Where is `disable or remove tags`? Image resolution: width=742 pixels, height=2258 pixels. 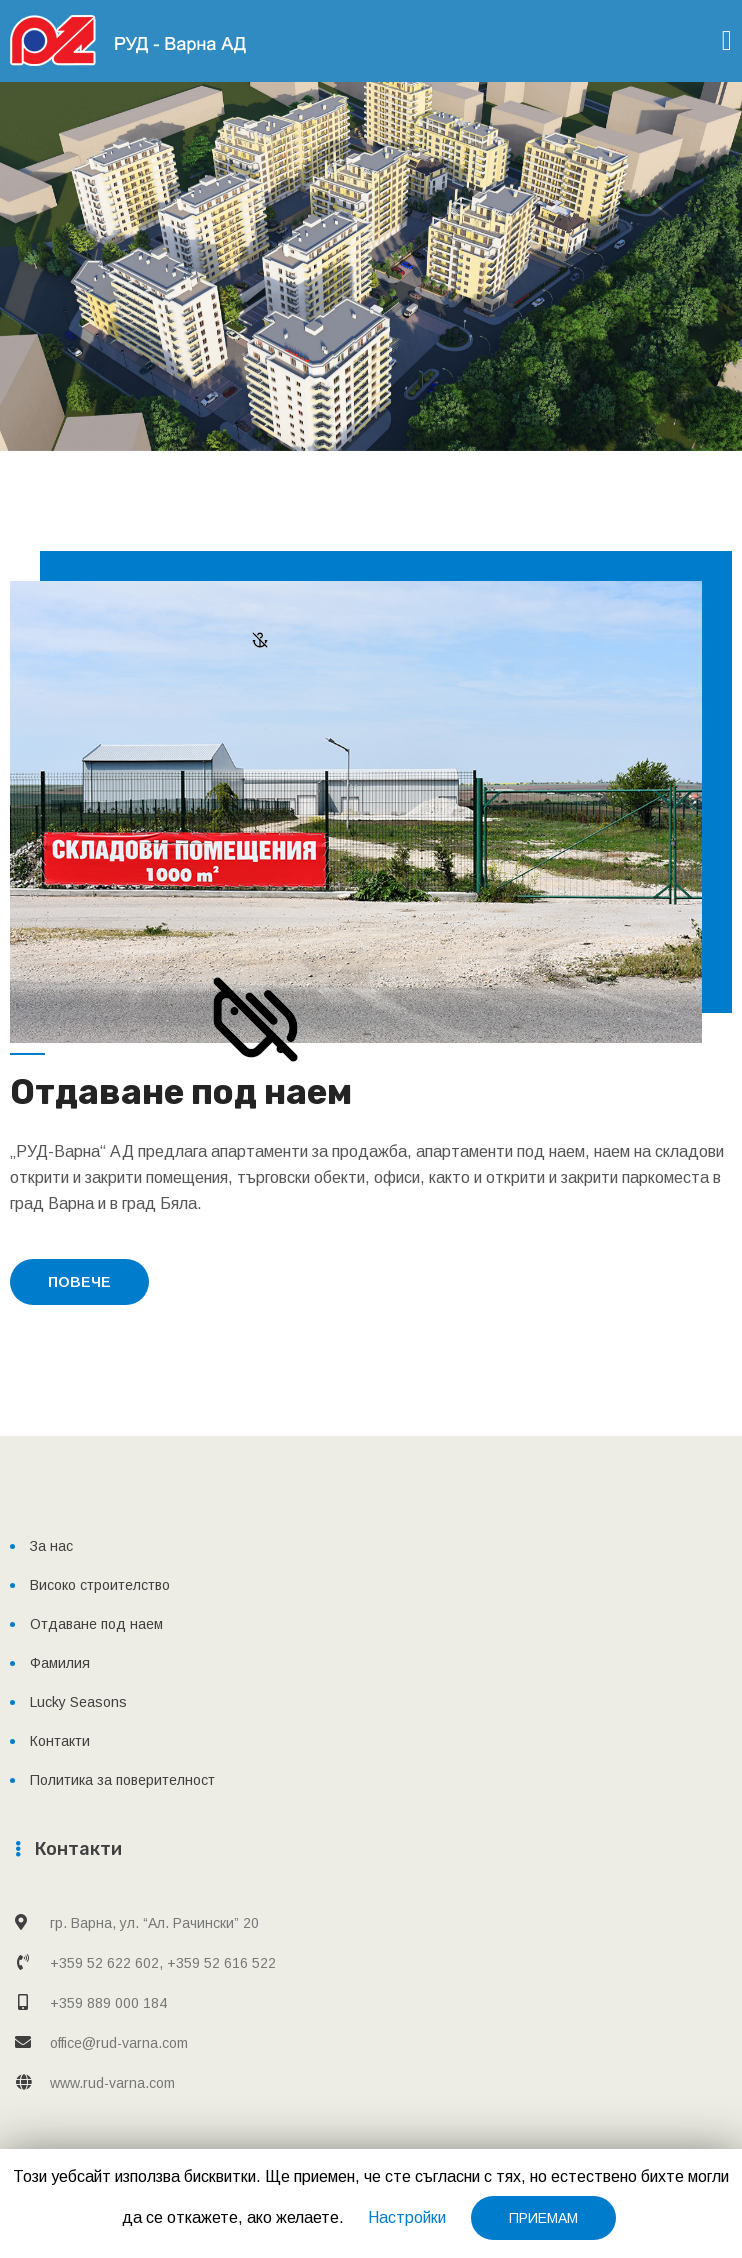 disable or remove tags is located at coordinates (255, 1019).